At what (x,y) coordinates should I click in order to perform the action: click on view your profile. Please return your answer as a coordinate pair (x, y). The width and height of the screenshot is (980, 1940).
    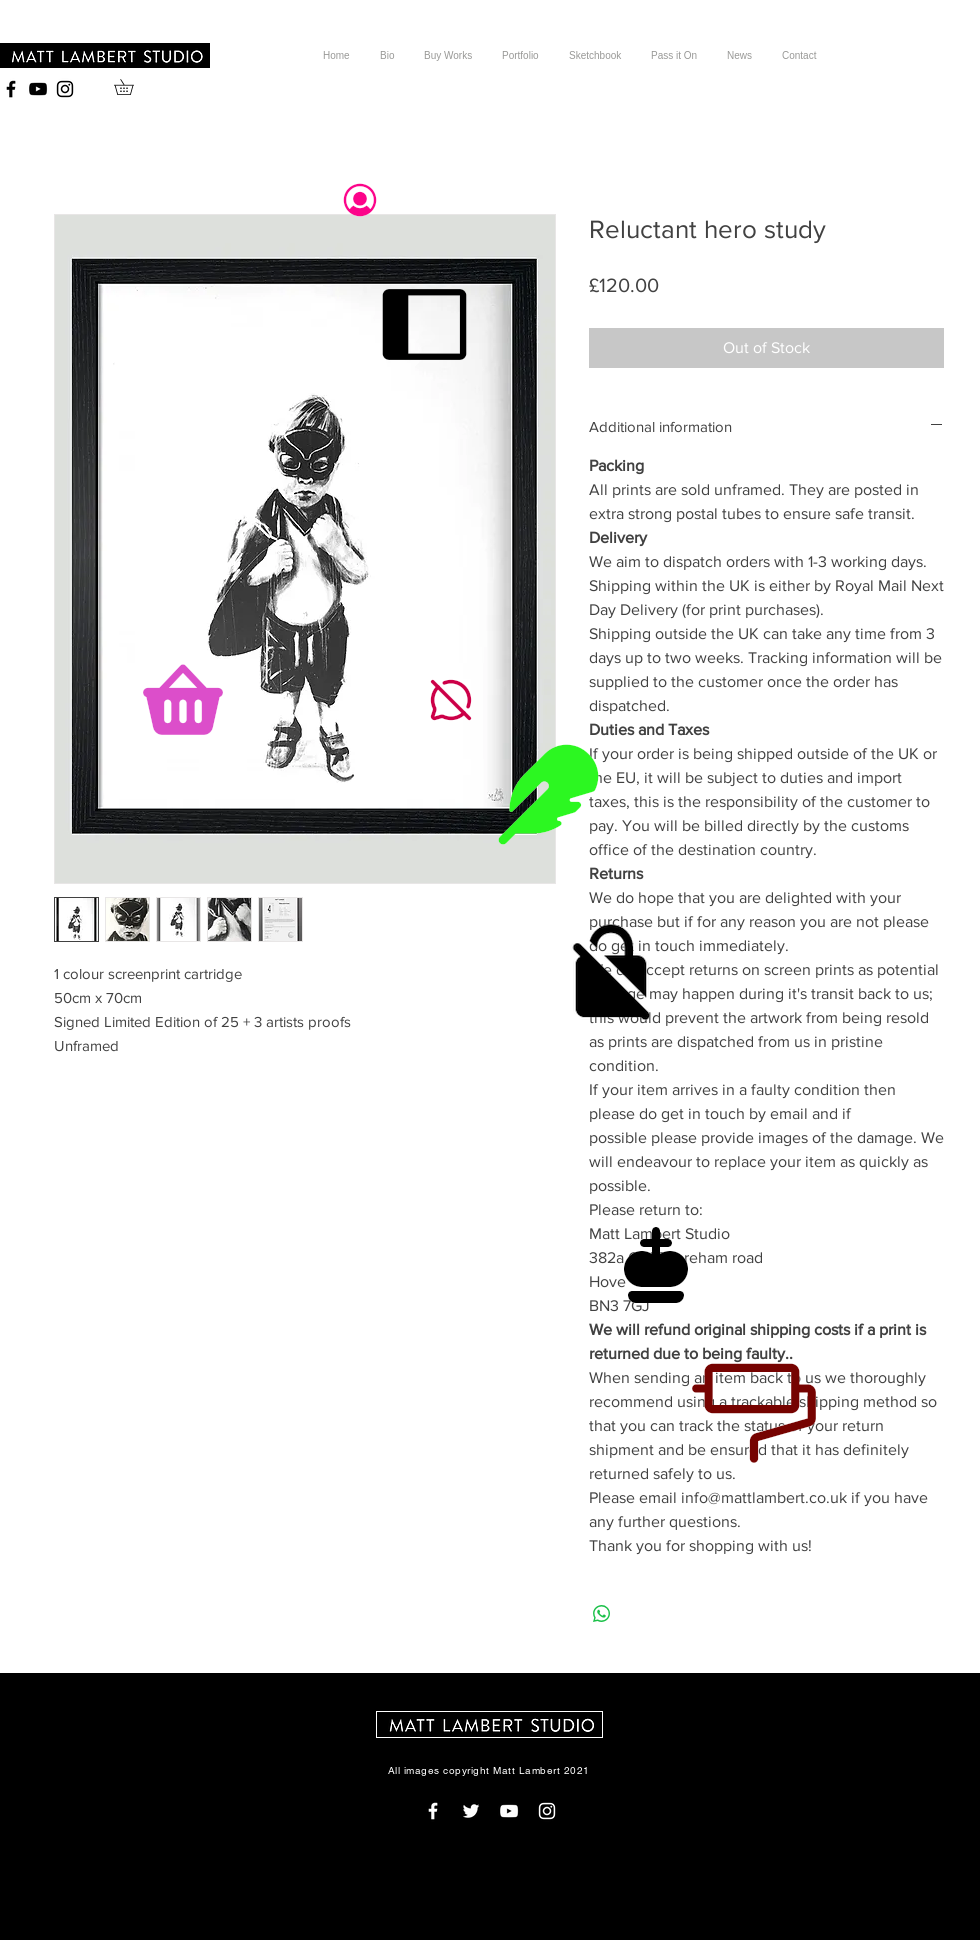
    Looking at the image, I should click on (360, 200).